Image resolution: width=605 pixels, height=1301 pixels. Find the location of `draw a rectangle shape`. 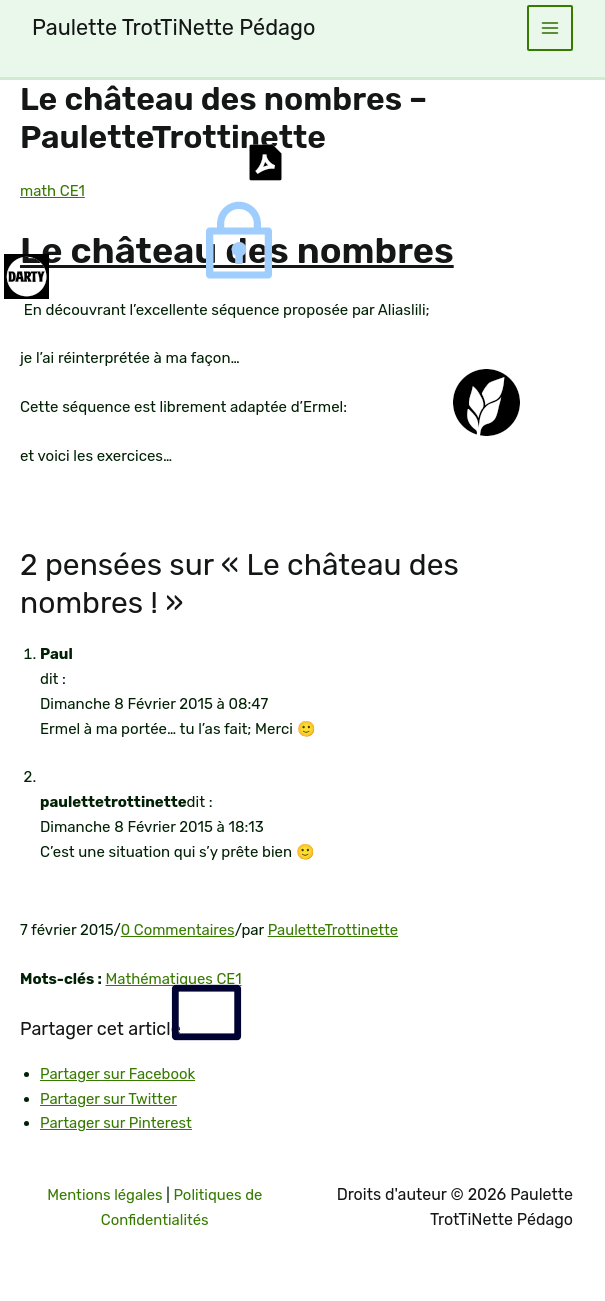

draw a rectangle shape is located at coordinates (206, 1012).